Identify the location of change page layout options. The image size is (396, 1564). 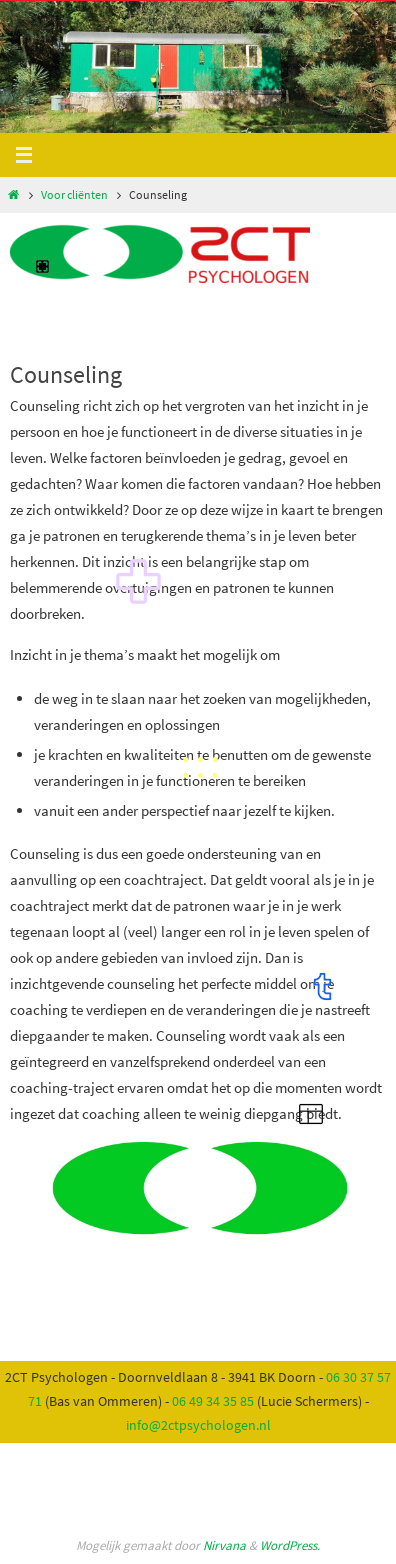
(311, 1114).